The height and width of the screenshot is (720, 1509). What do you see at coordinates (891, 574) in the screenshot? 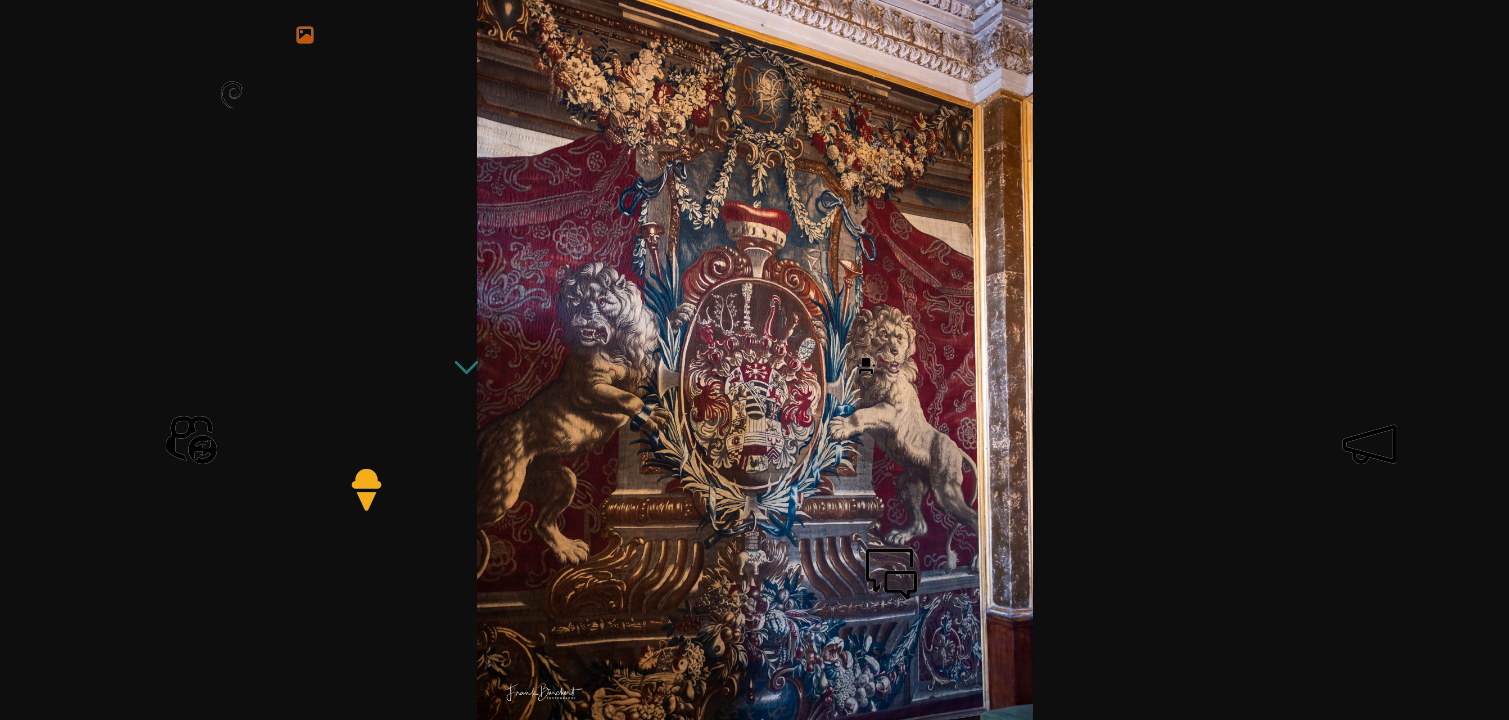
I see `open discussion thread or comments` at bounding box center [891, 574].